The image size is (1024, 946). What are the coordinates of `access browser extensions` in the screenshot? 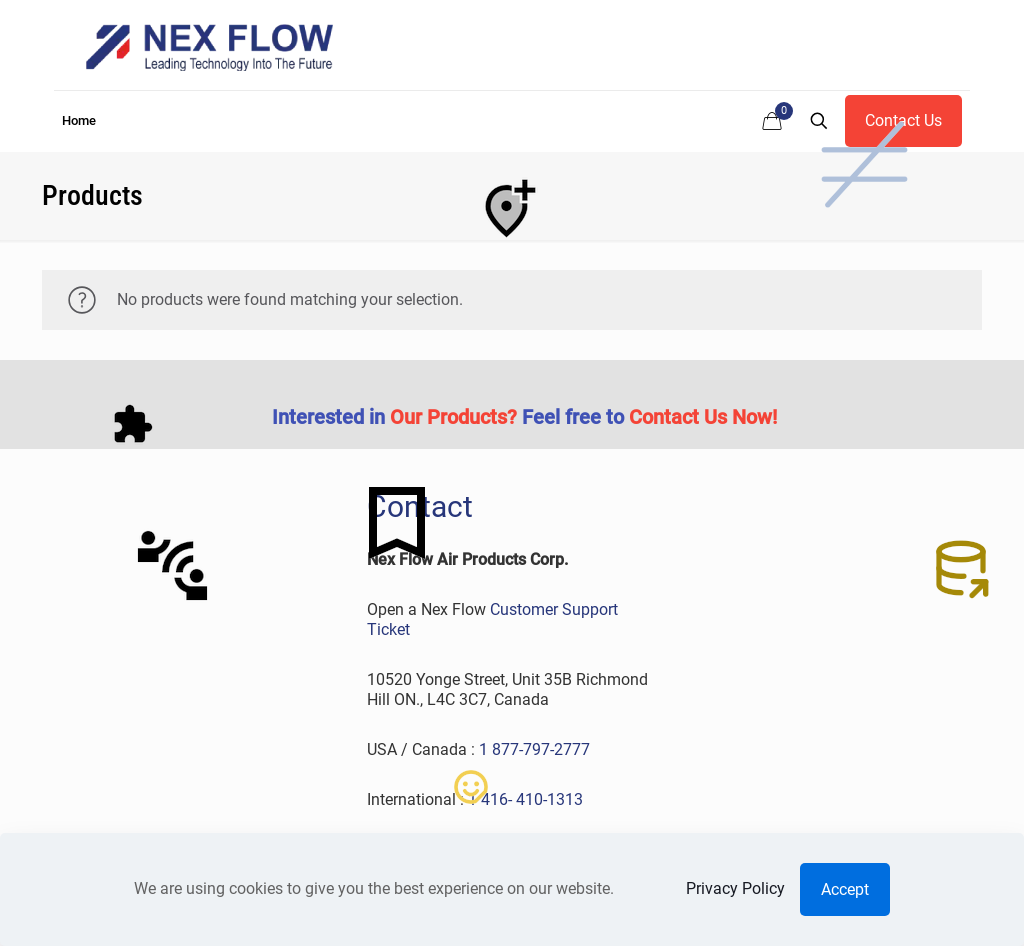 It's located at (132, 424).